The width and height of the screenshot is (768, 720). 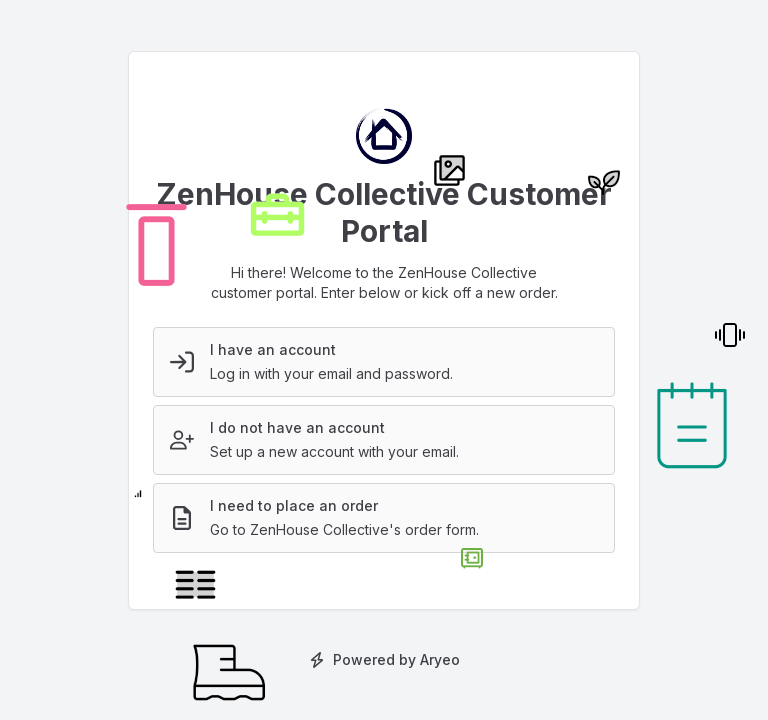 What do you see at coordinates (195, 585) in the screenshot?
I see `switch to multi-column text layout` at bounding box center [195, 585].